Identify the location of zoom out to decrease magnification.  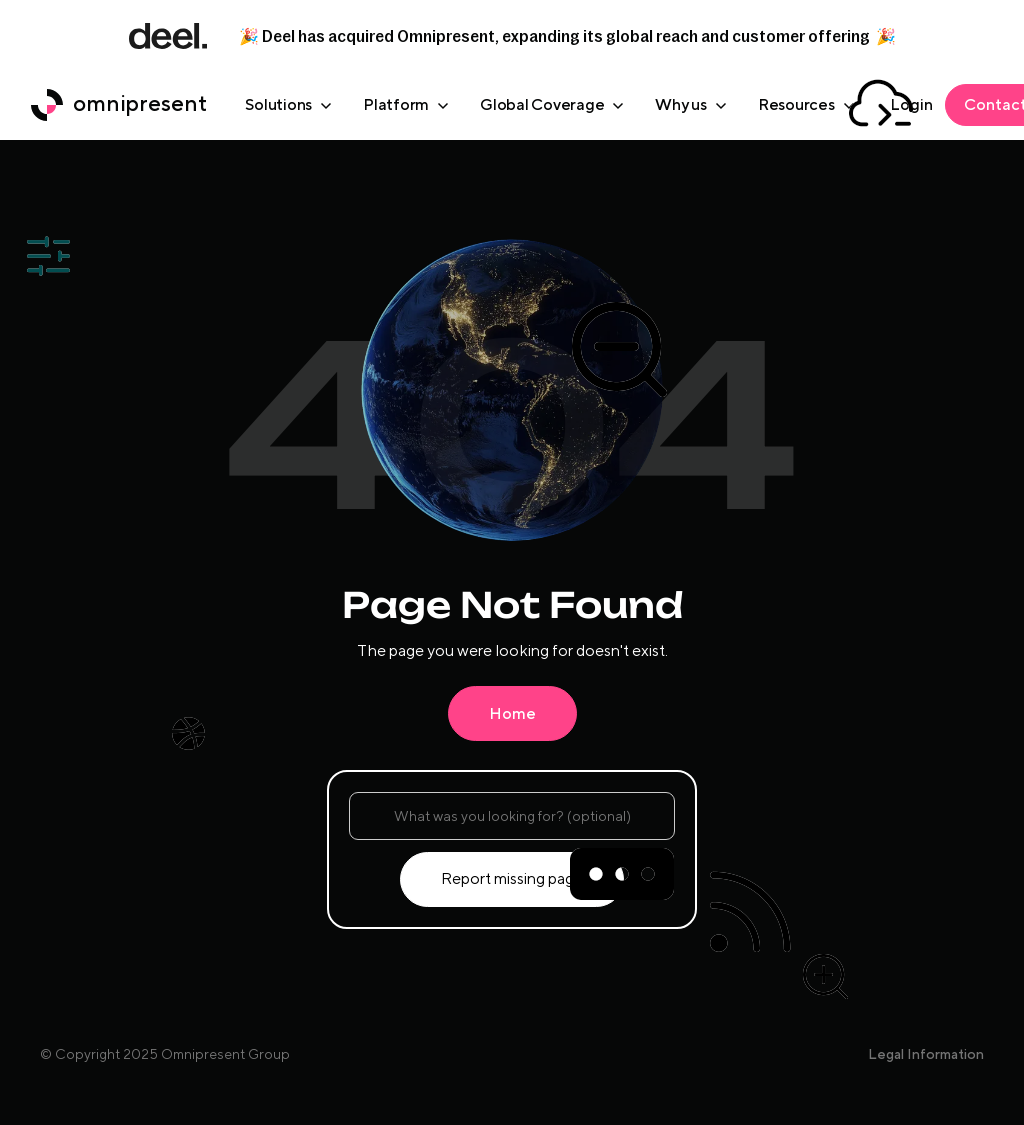
(619, 349).